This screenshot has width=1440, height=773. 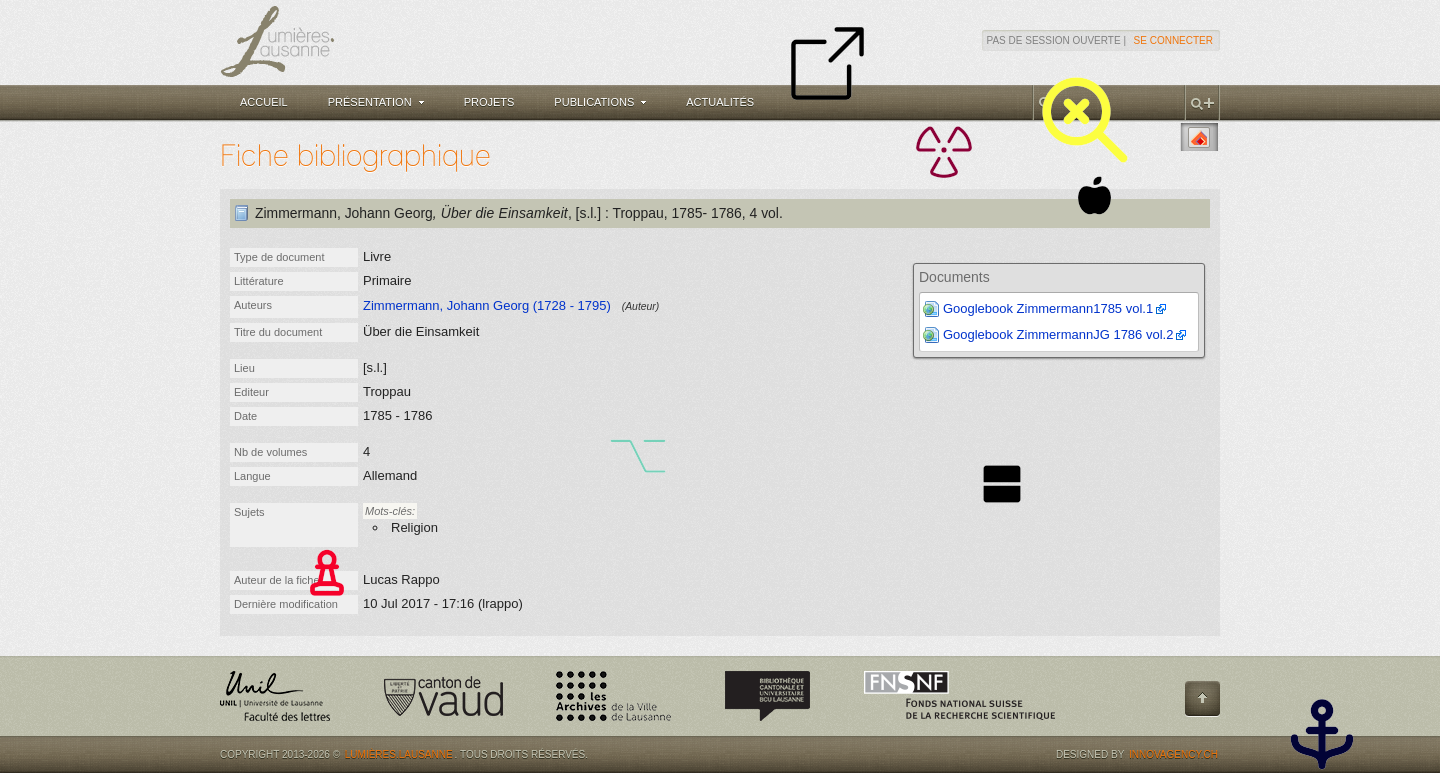 What do you see at coordinates (1085, 120) in the screenshot?
I see `cancel or exit search mode` at bounding box center [1085, 120].